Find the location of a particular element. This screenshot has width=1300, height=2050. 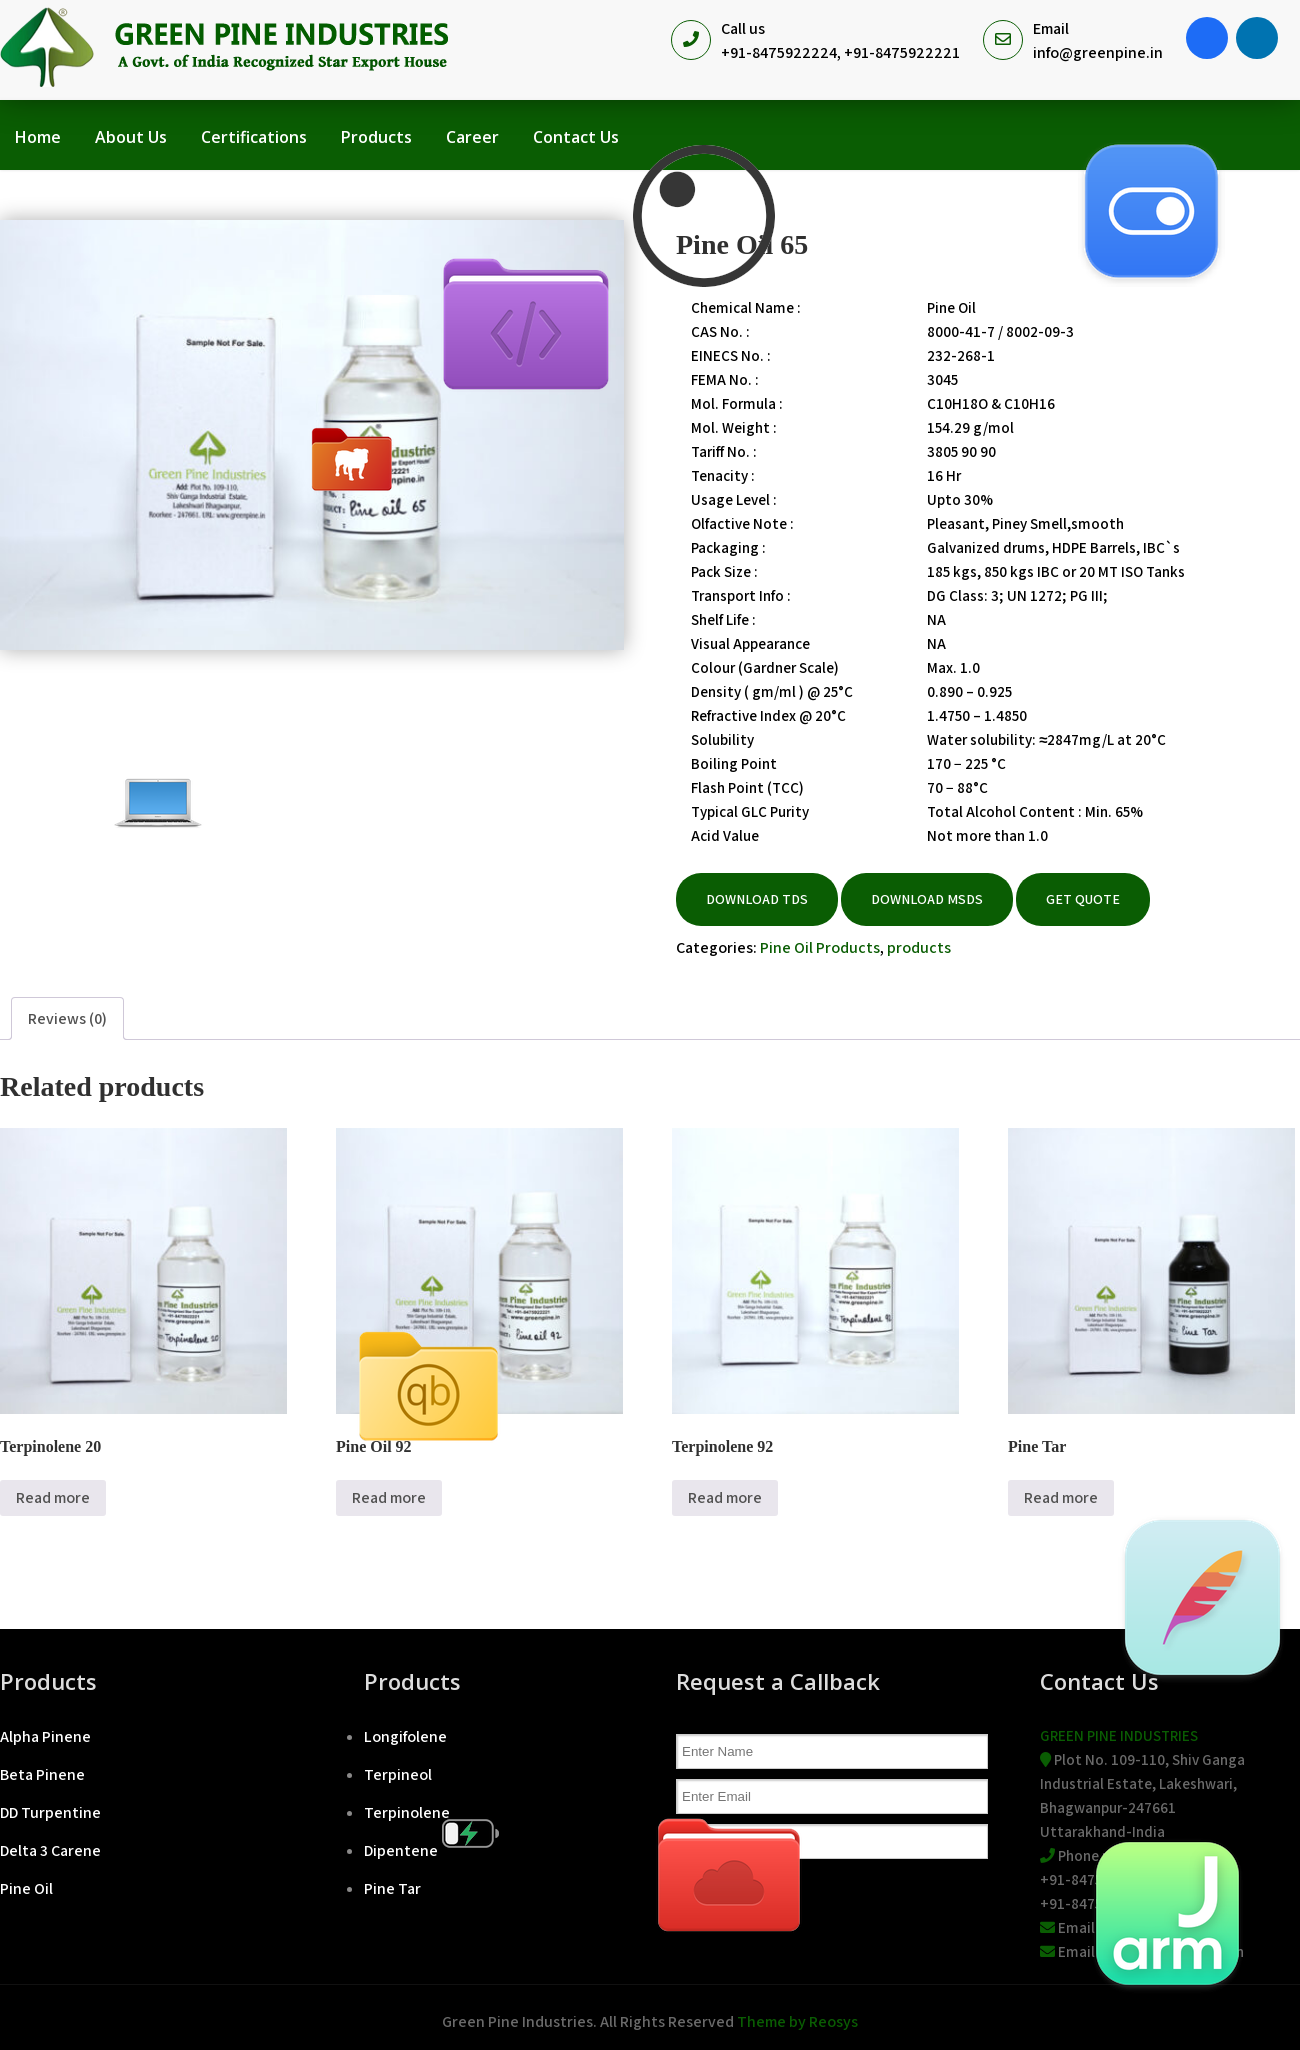

access cloud-synced files and folders is located at coordinates (729, 1875).